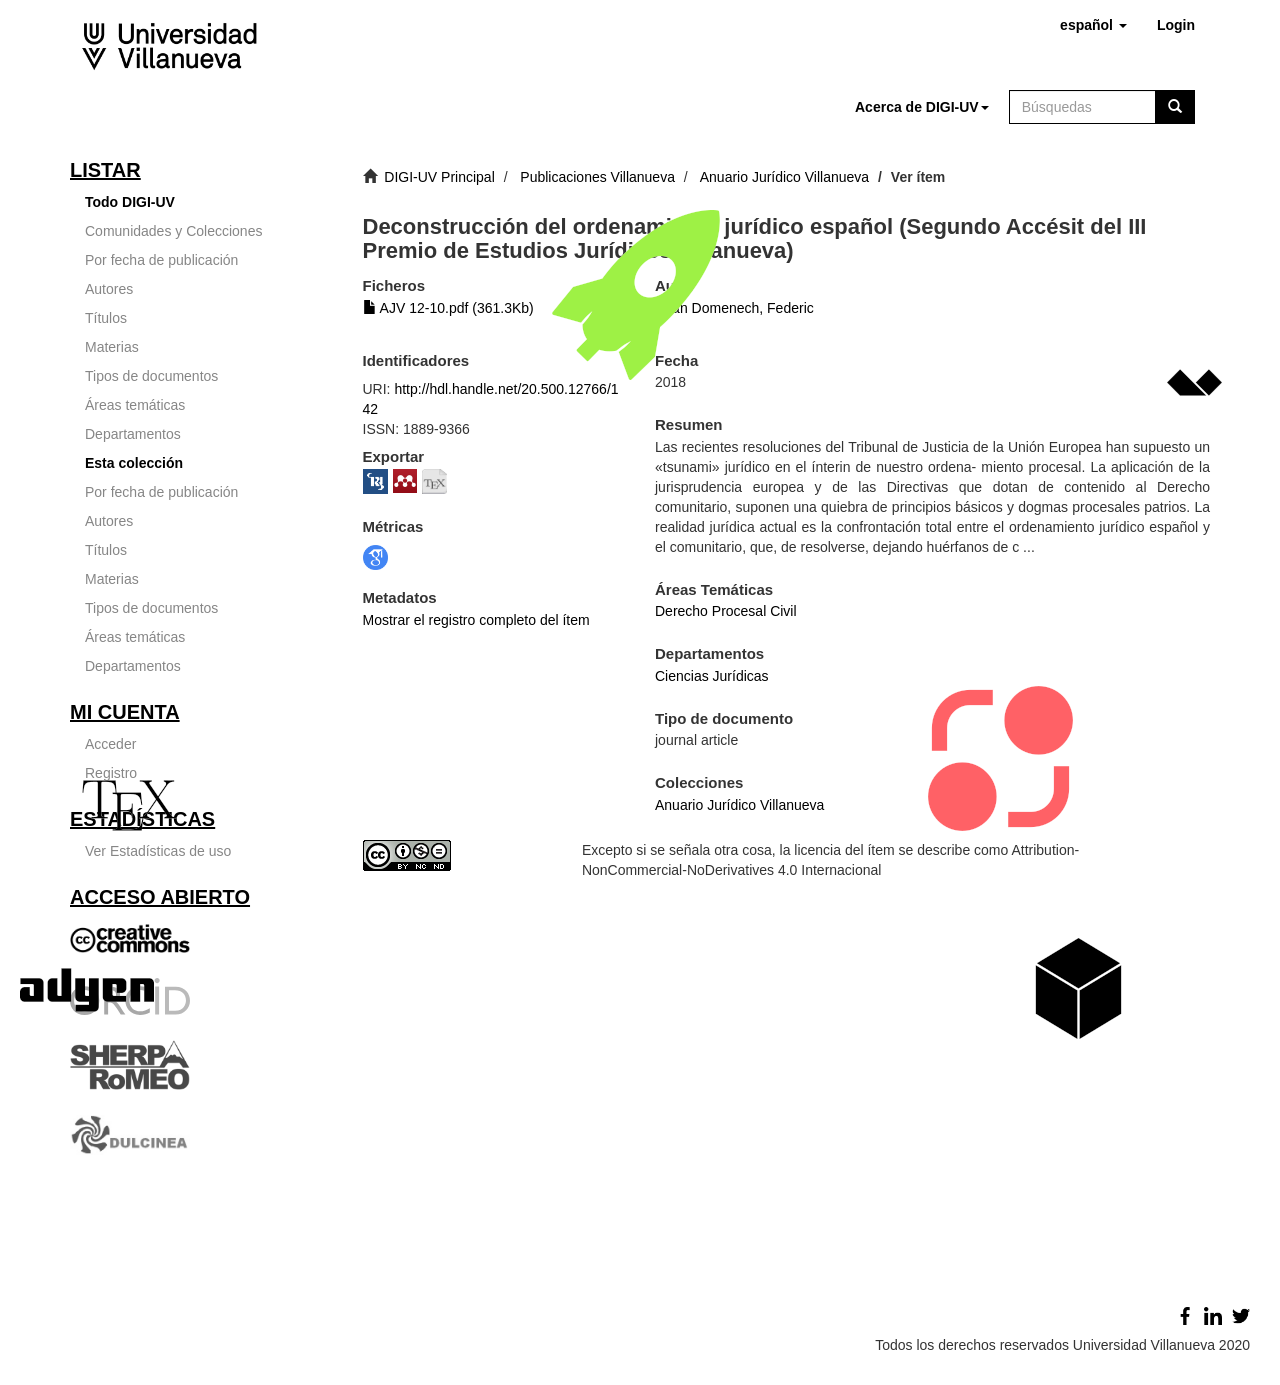 The height and width of the screenshot is (1385, 1280). Describe the element at coordinates (1194, 382) in the screenshot. I see `Alpine.js framework logo` at that location.